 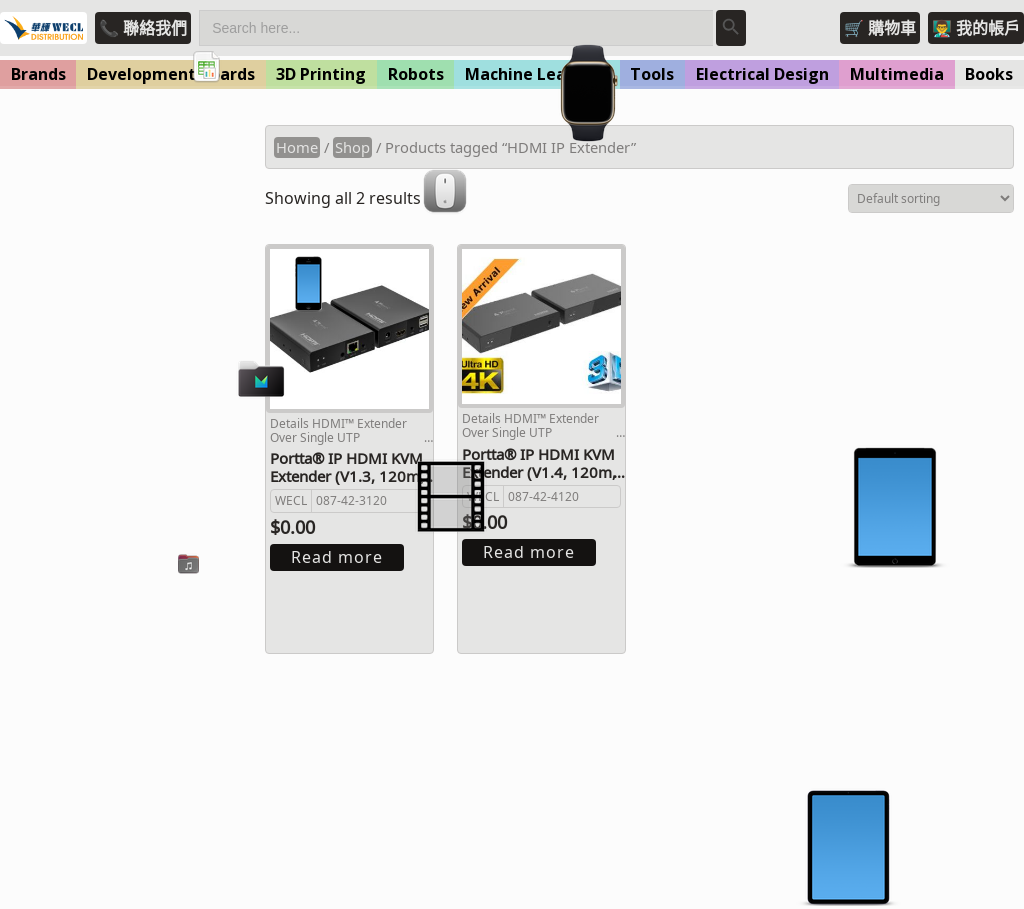 I want to click on iPad Air device in connected devices list, so click(x=848, y=848).